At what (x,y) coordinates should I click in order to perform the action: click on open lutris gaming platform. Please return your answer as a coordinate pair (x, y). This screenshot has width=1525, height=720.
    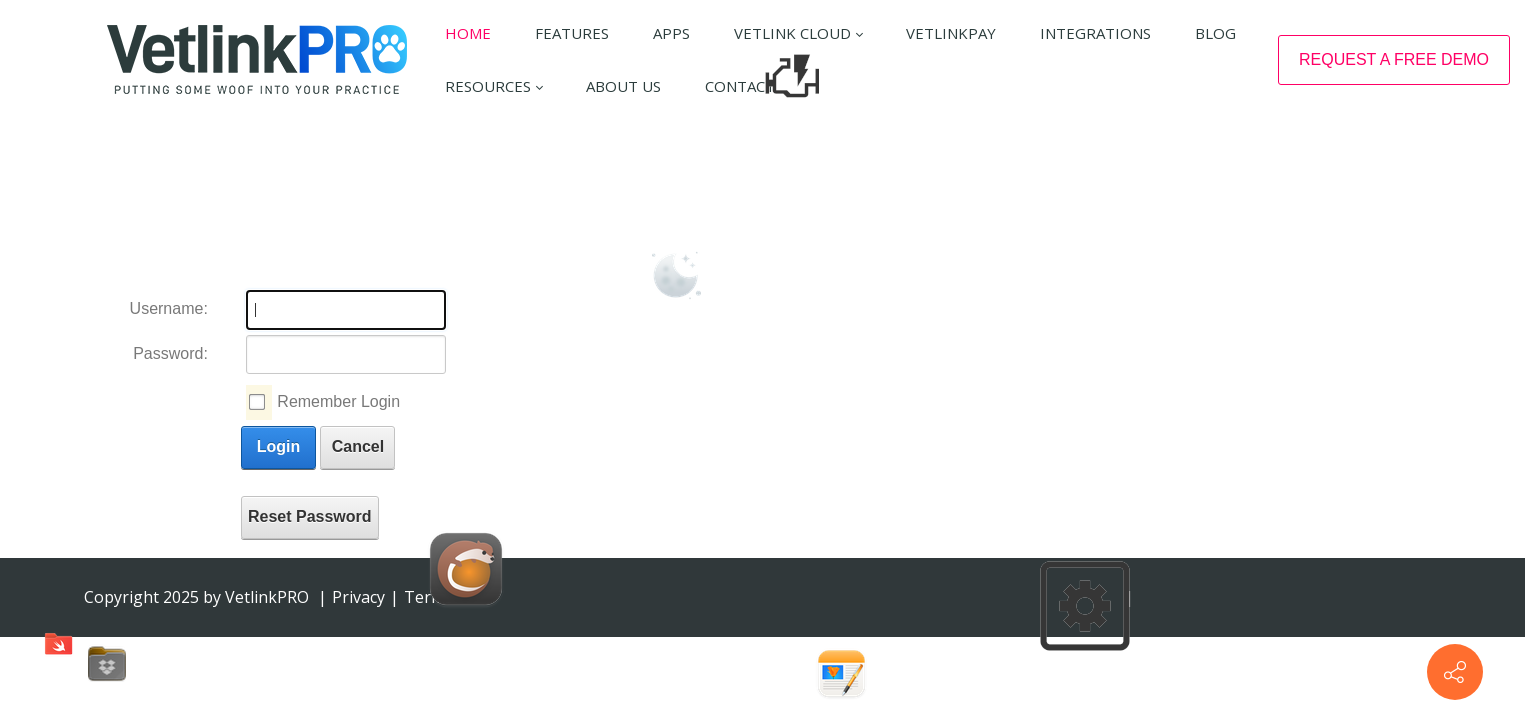
    Looking at the image, I should click on (466, 569).